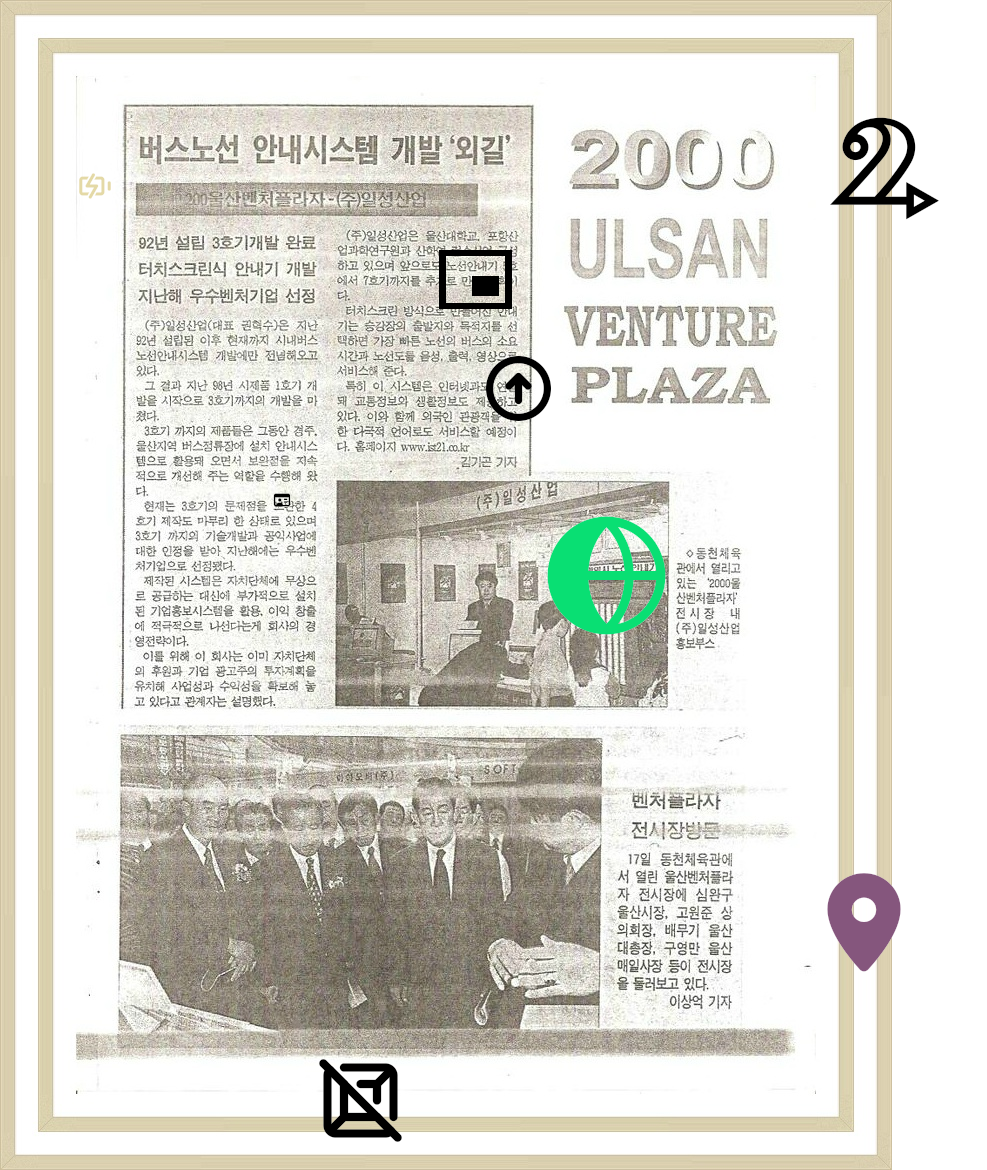 The width and height of the screenshot is (987, 1170). What do you see at coordinates (884, 168) in the screenshot?
I see `draft2digital publishing platform logo` at bounding box center [884, 168].